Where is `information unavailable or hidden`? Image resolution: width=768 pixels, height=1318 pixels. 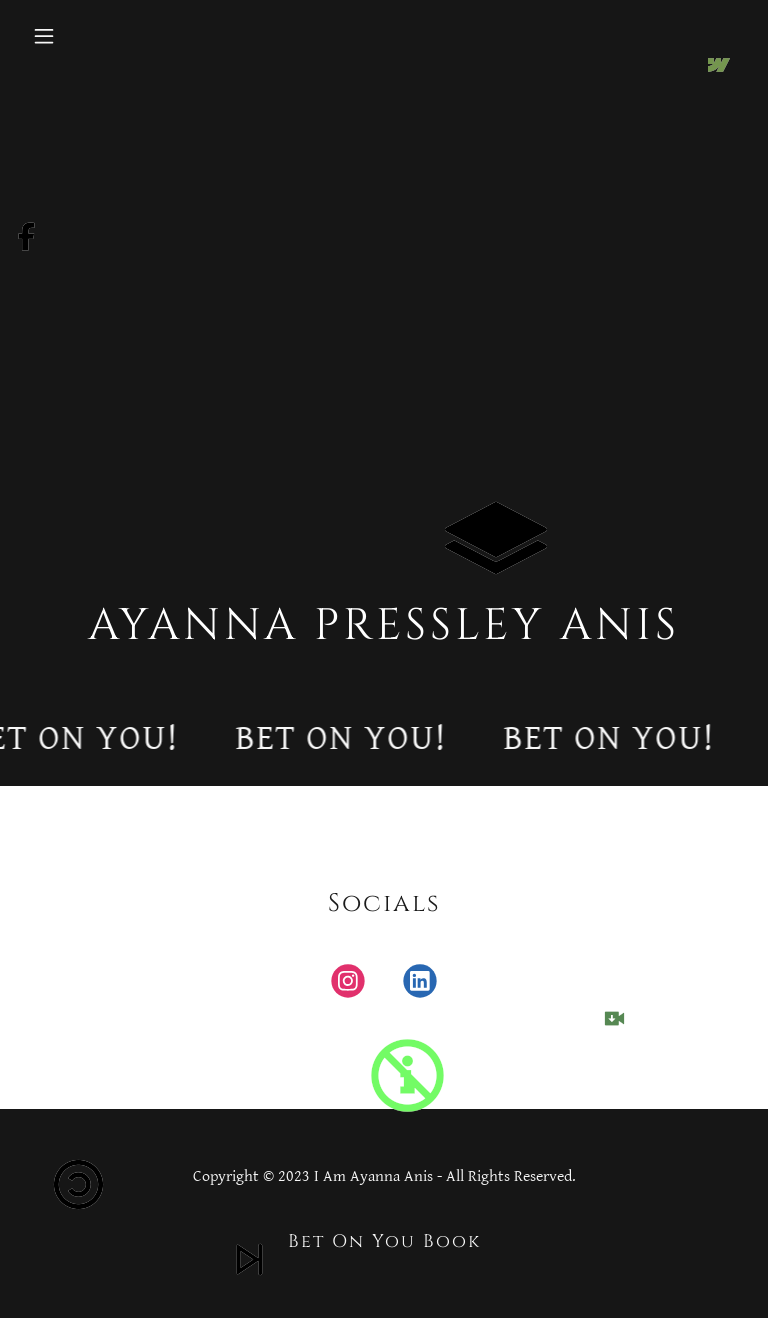 information unavailable or hidden is located at coordinates (407, 1075).